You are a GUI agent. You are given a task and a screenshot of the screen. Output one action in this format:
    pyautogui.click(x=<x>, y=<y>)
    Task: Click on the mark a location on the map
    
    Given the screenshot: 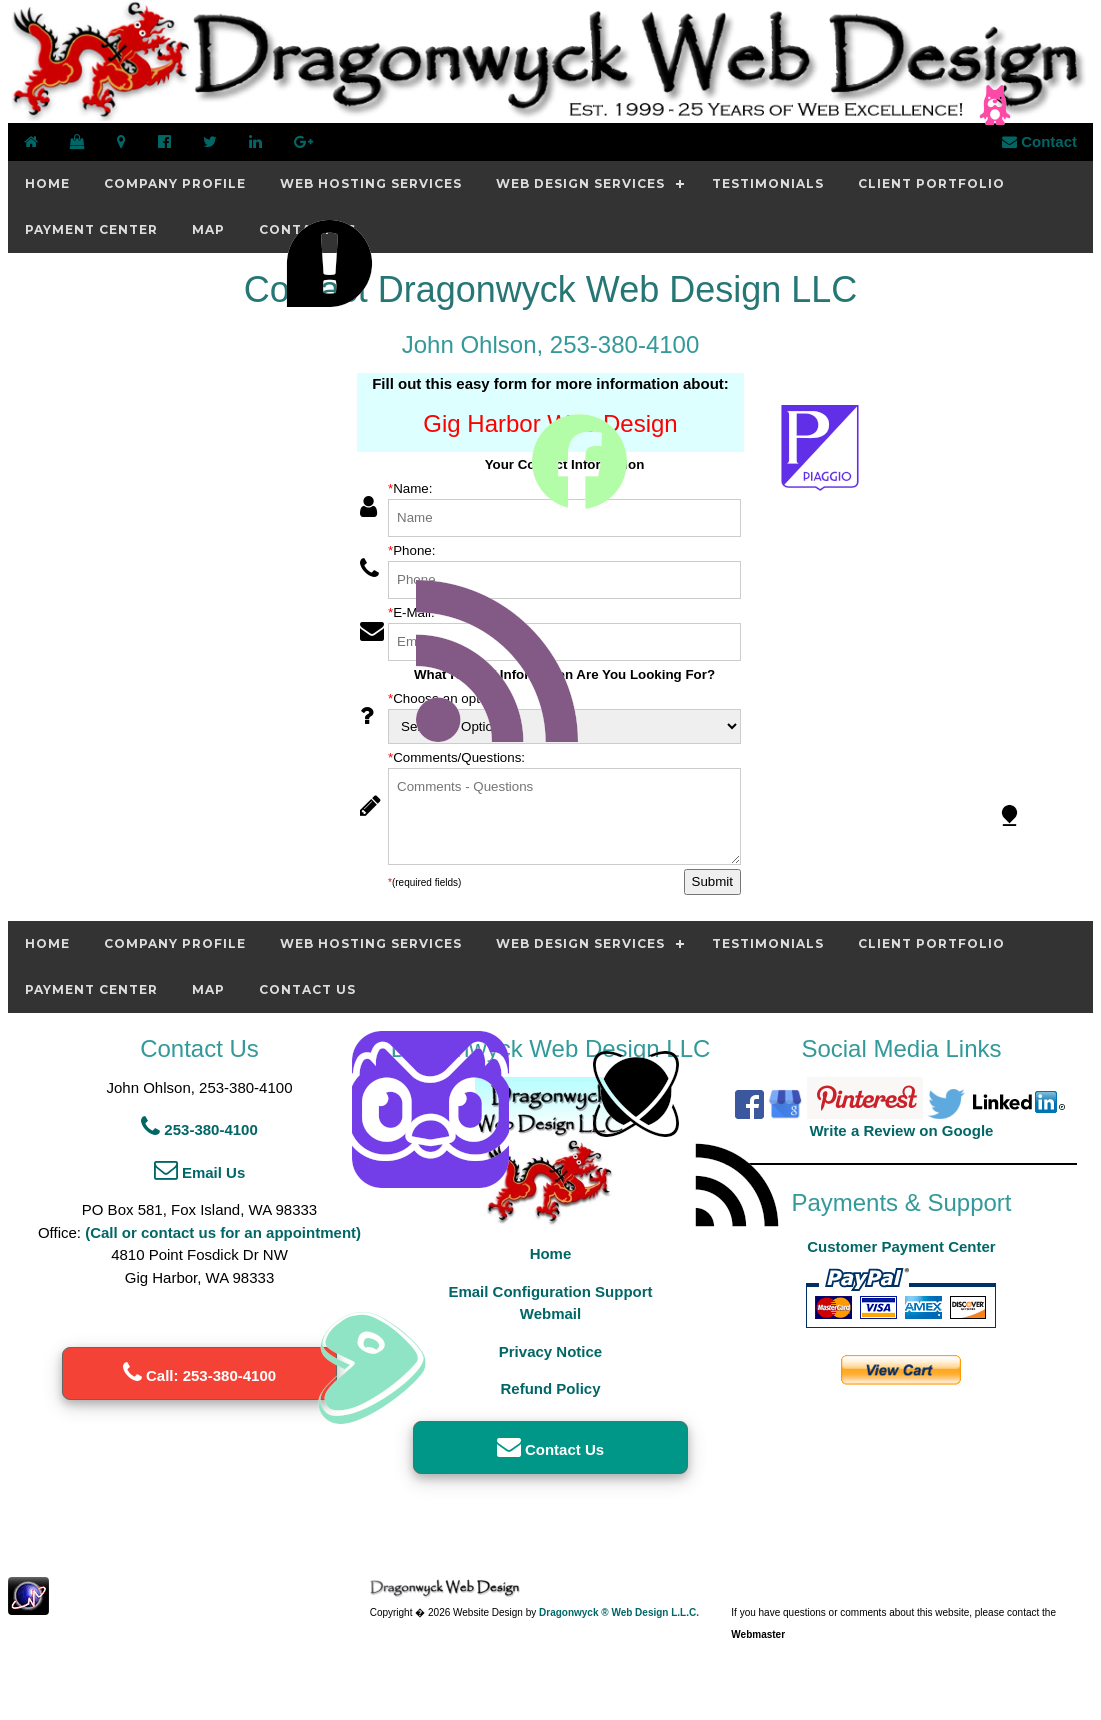 What is the action you would take?
    pyautogui.click(x=1009, y=814)
    